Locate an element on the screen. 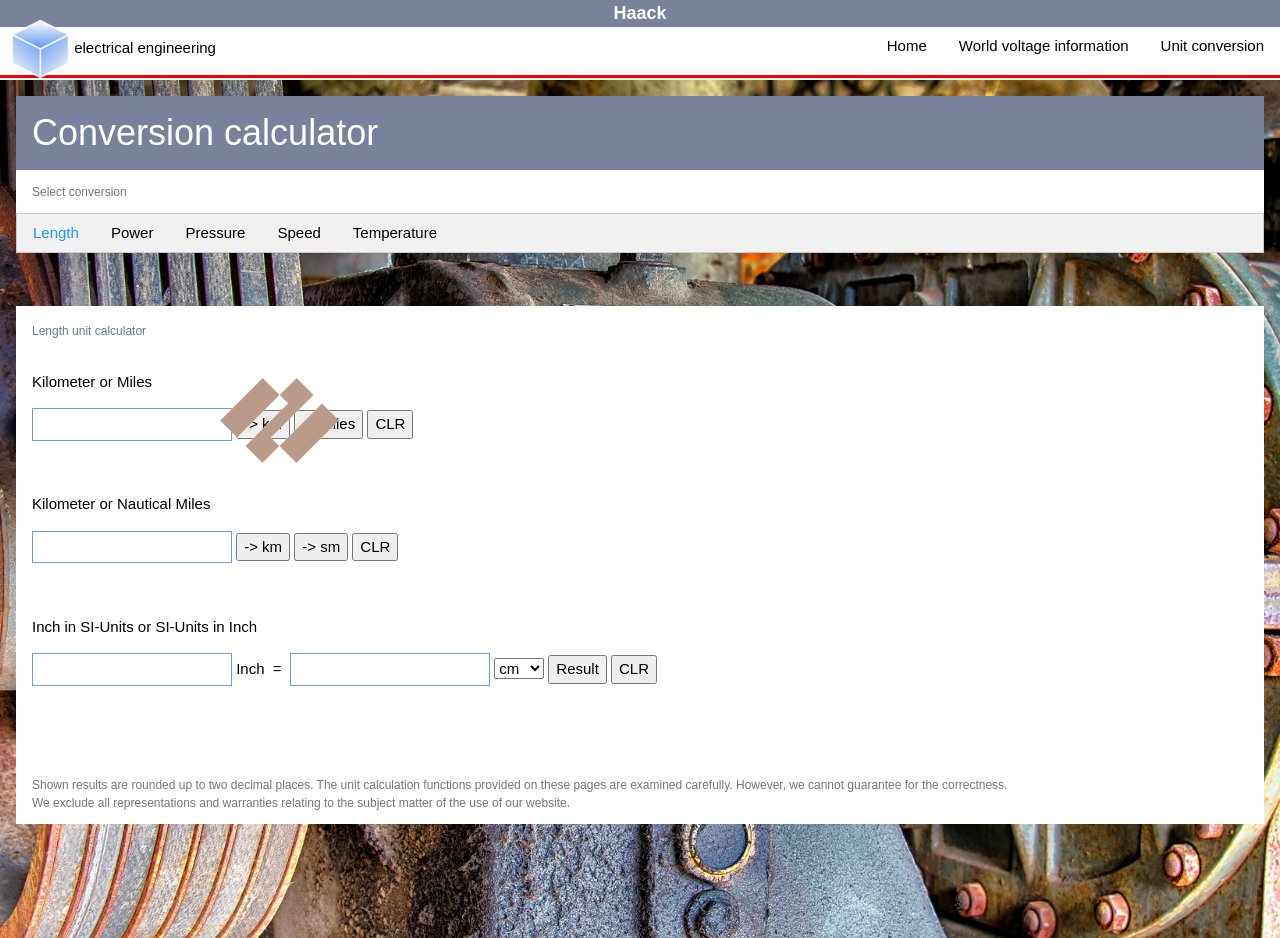 The height and width of the screenshot is (938, 1280). visit the CodeProject website is located at coordinates (960, 900).